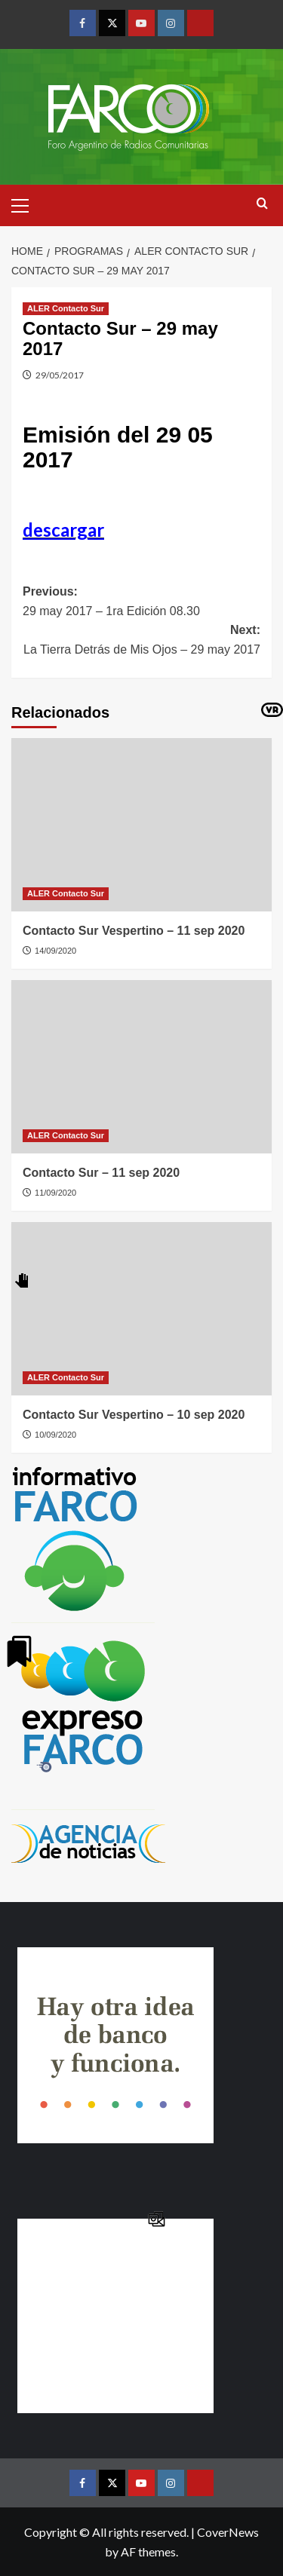 This screenshot has width=283, height=2576. What do you see at coordinates (156, 2219) in the screenshot?
I see `open Microsoft Outlook email` at bounding box center [156, 2219].